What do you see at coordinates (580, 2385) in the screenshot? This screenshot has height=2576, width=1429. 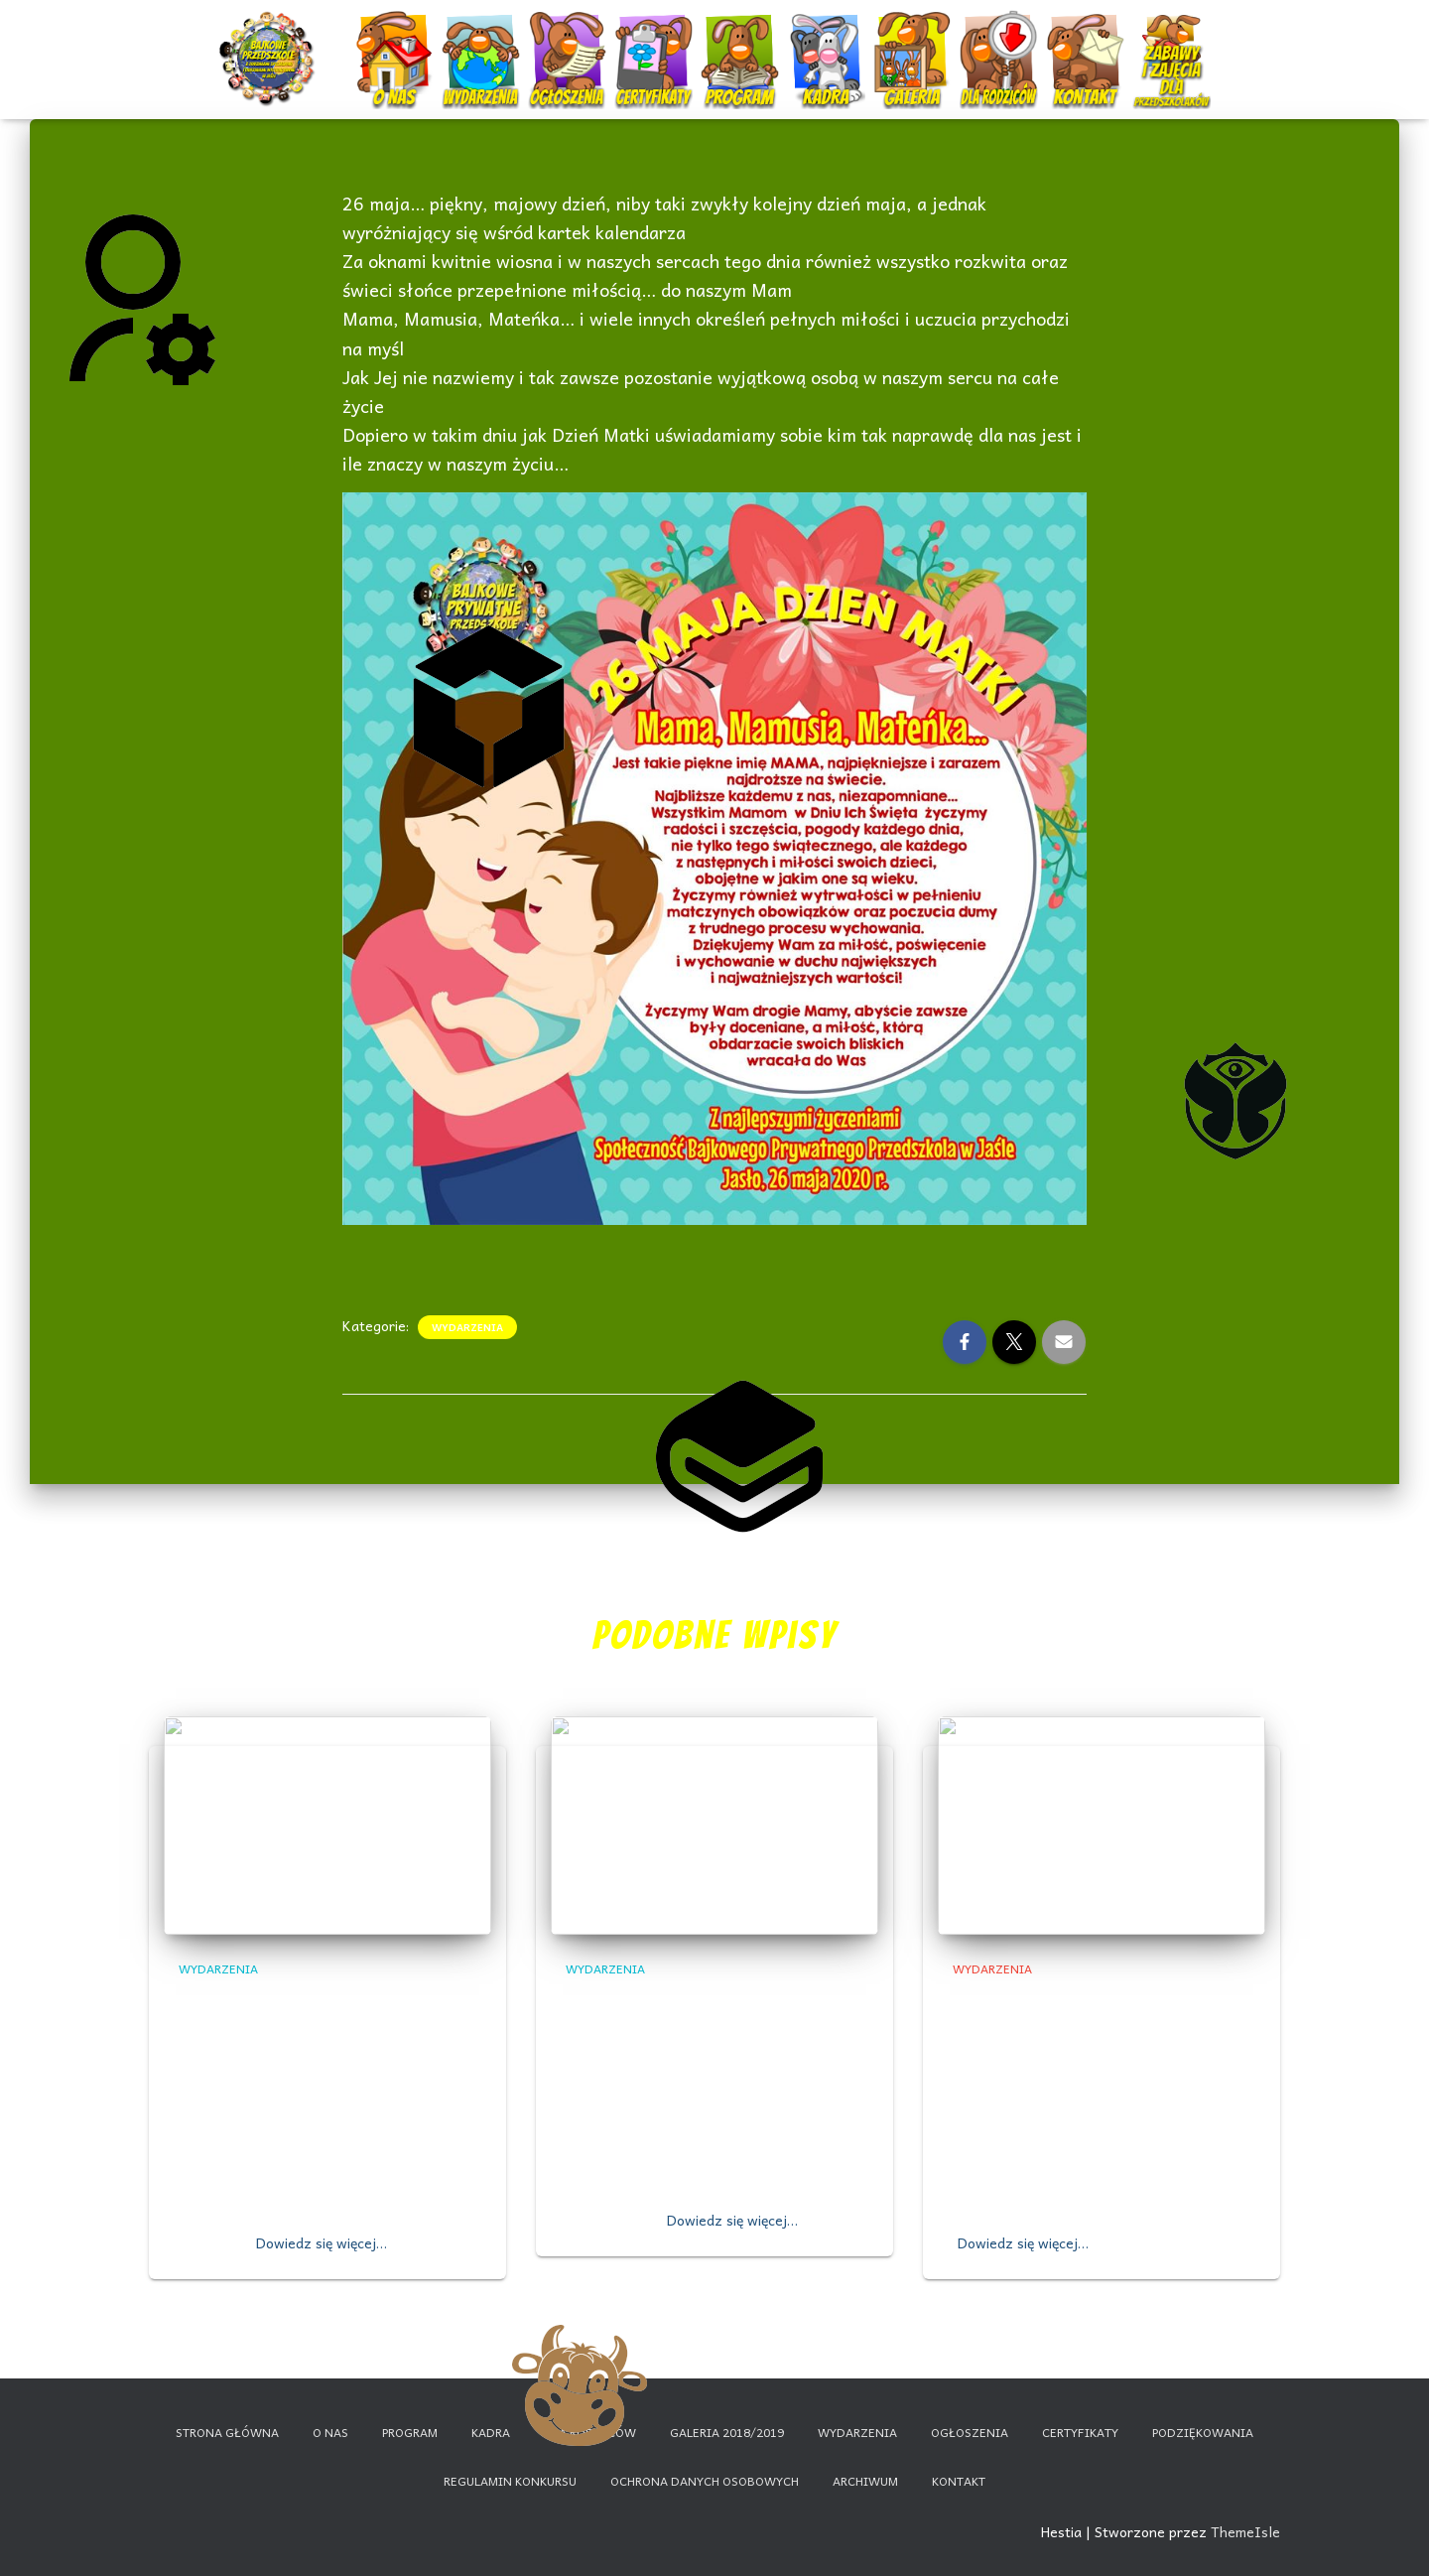 I see `open the HappyCow app for finding vegan and vegetarian restaurants` at bounding box center [580, 2385].